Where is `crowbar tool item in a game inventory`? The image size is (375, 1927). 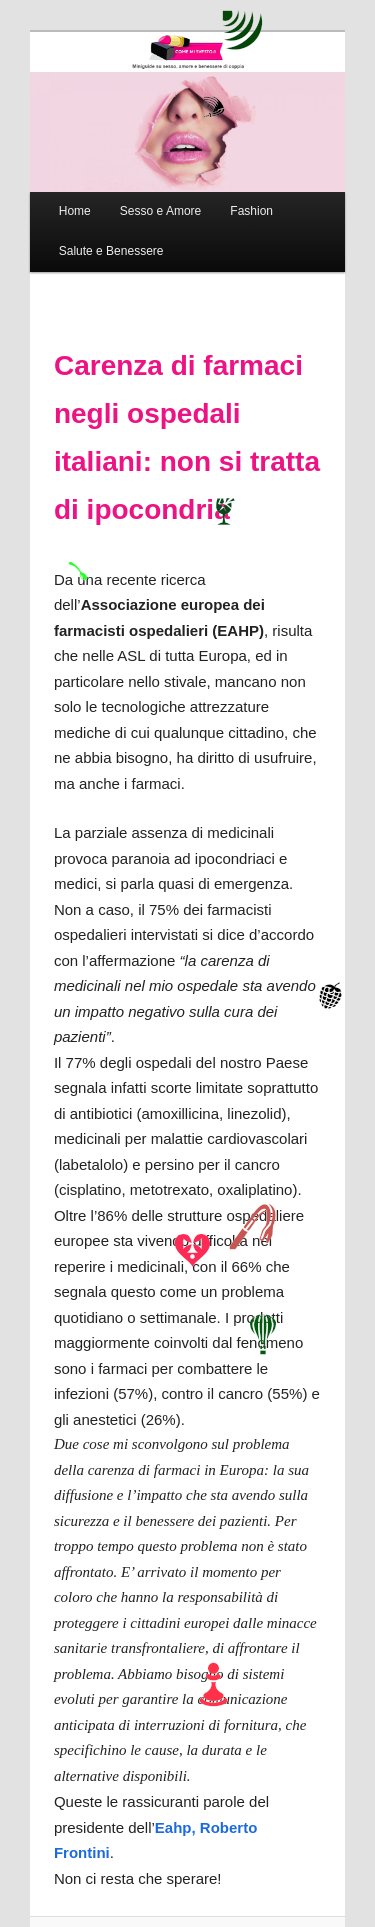 crowbar tool item in a game inventory is located at coordinates (253, 1226).